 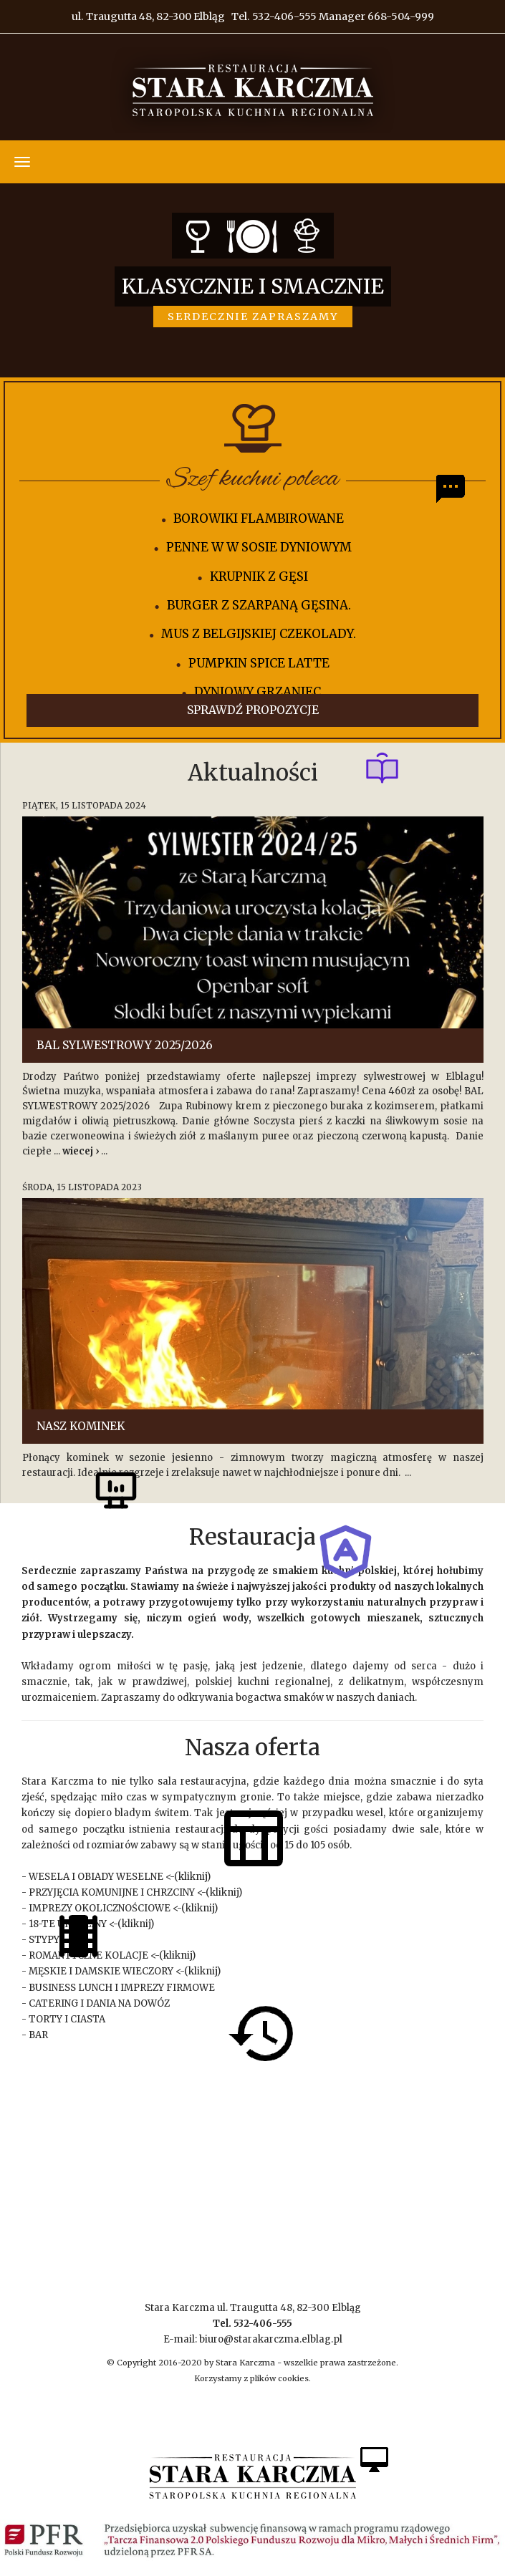 What do you see at coordinates (252, 1838) in the screenshot?
I see `view data in table format` at bounding box center [252, 1838].